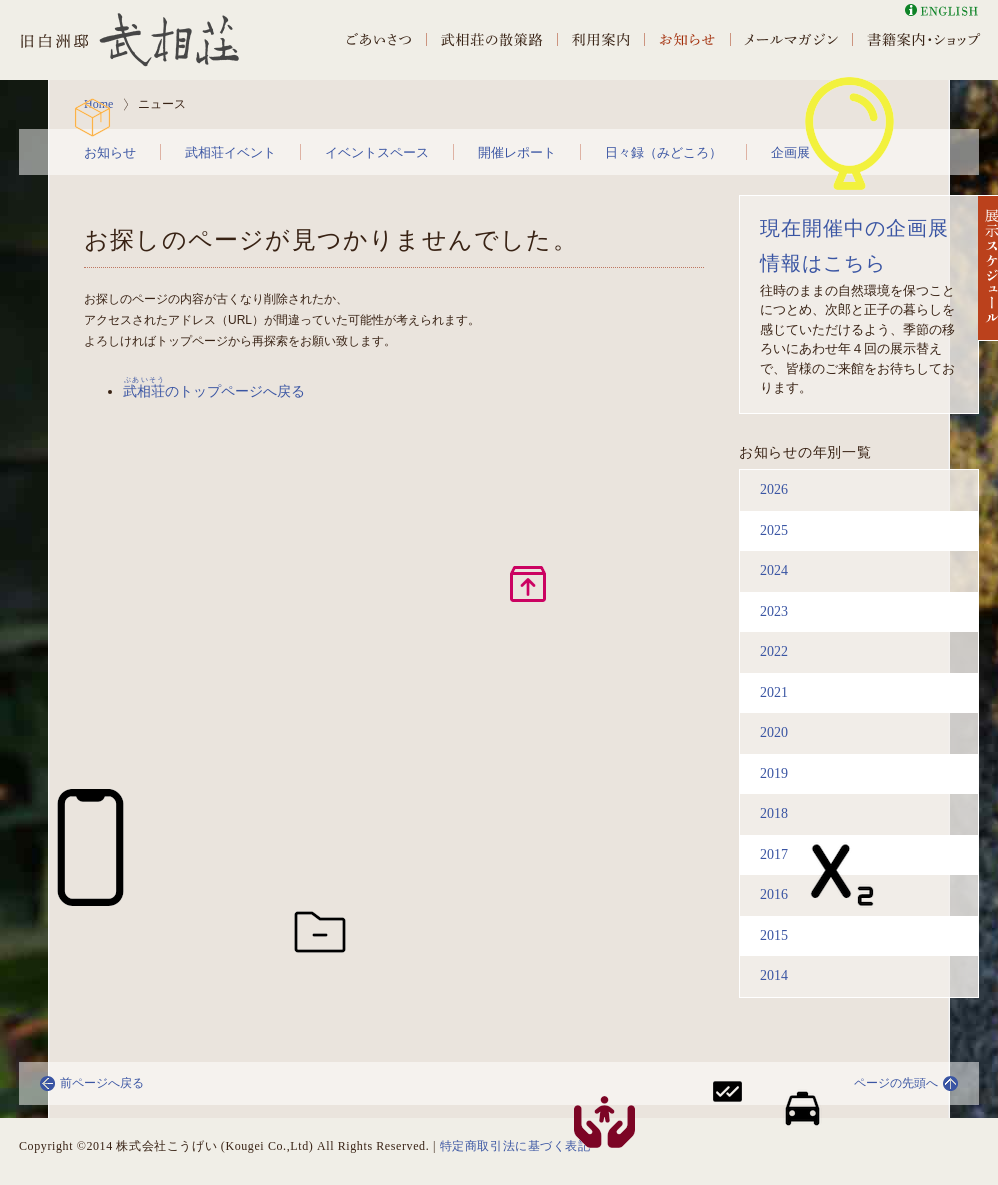 This screenshot has width=998, height=1185. I want to click on upload to storage or cloud, so click(528, 584).